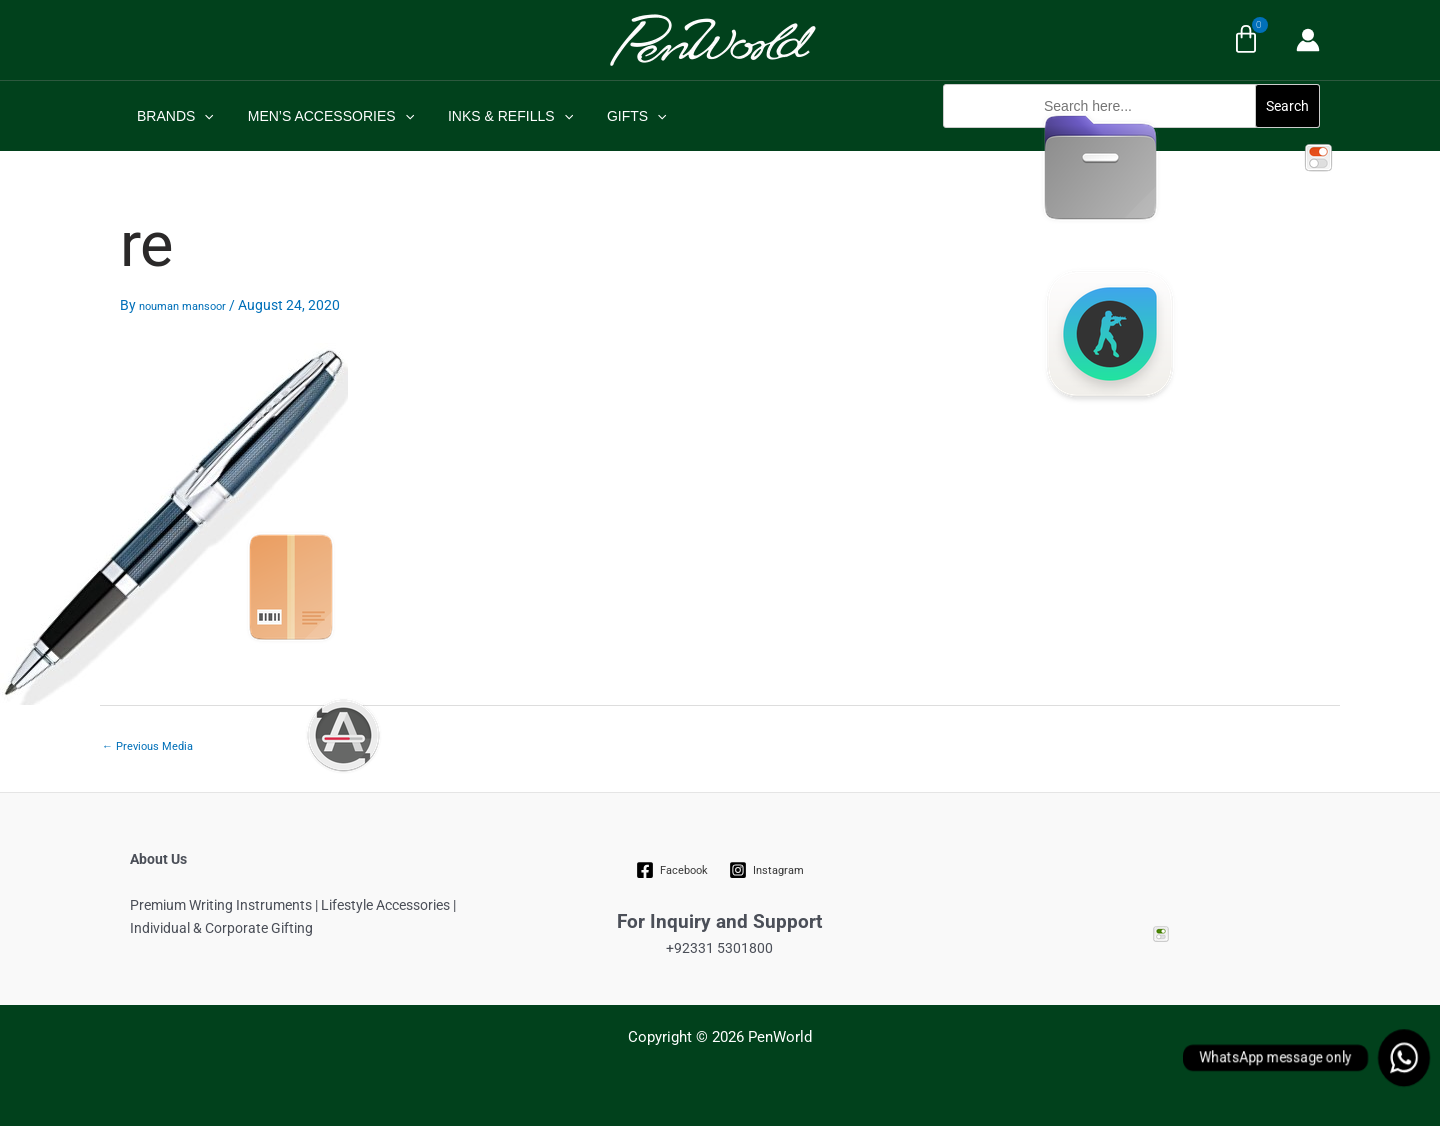 The image size is (1440, 1126). Describe the element at coordinates (343, 735) in the screenshot. I see `open the software updater application` at that location.